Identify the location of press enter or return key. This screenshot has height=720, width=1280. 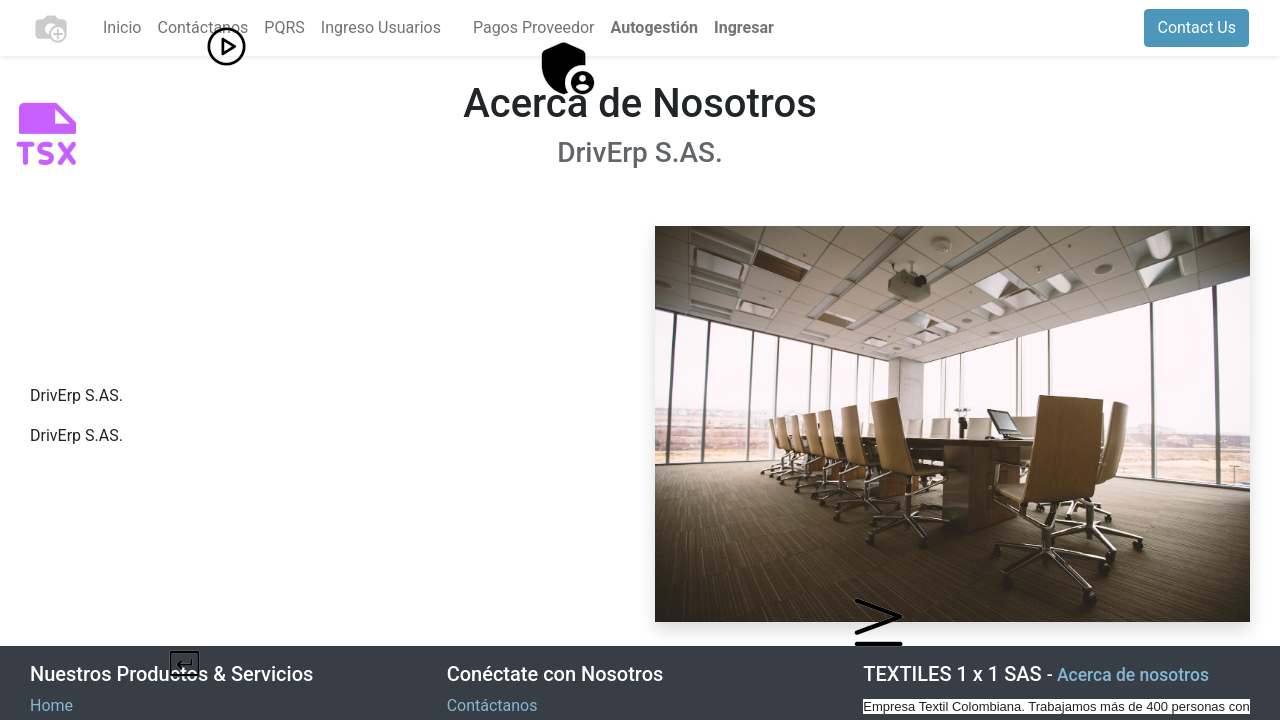
(184, 663).